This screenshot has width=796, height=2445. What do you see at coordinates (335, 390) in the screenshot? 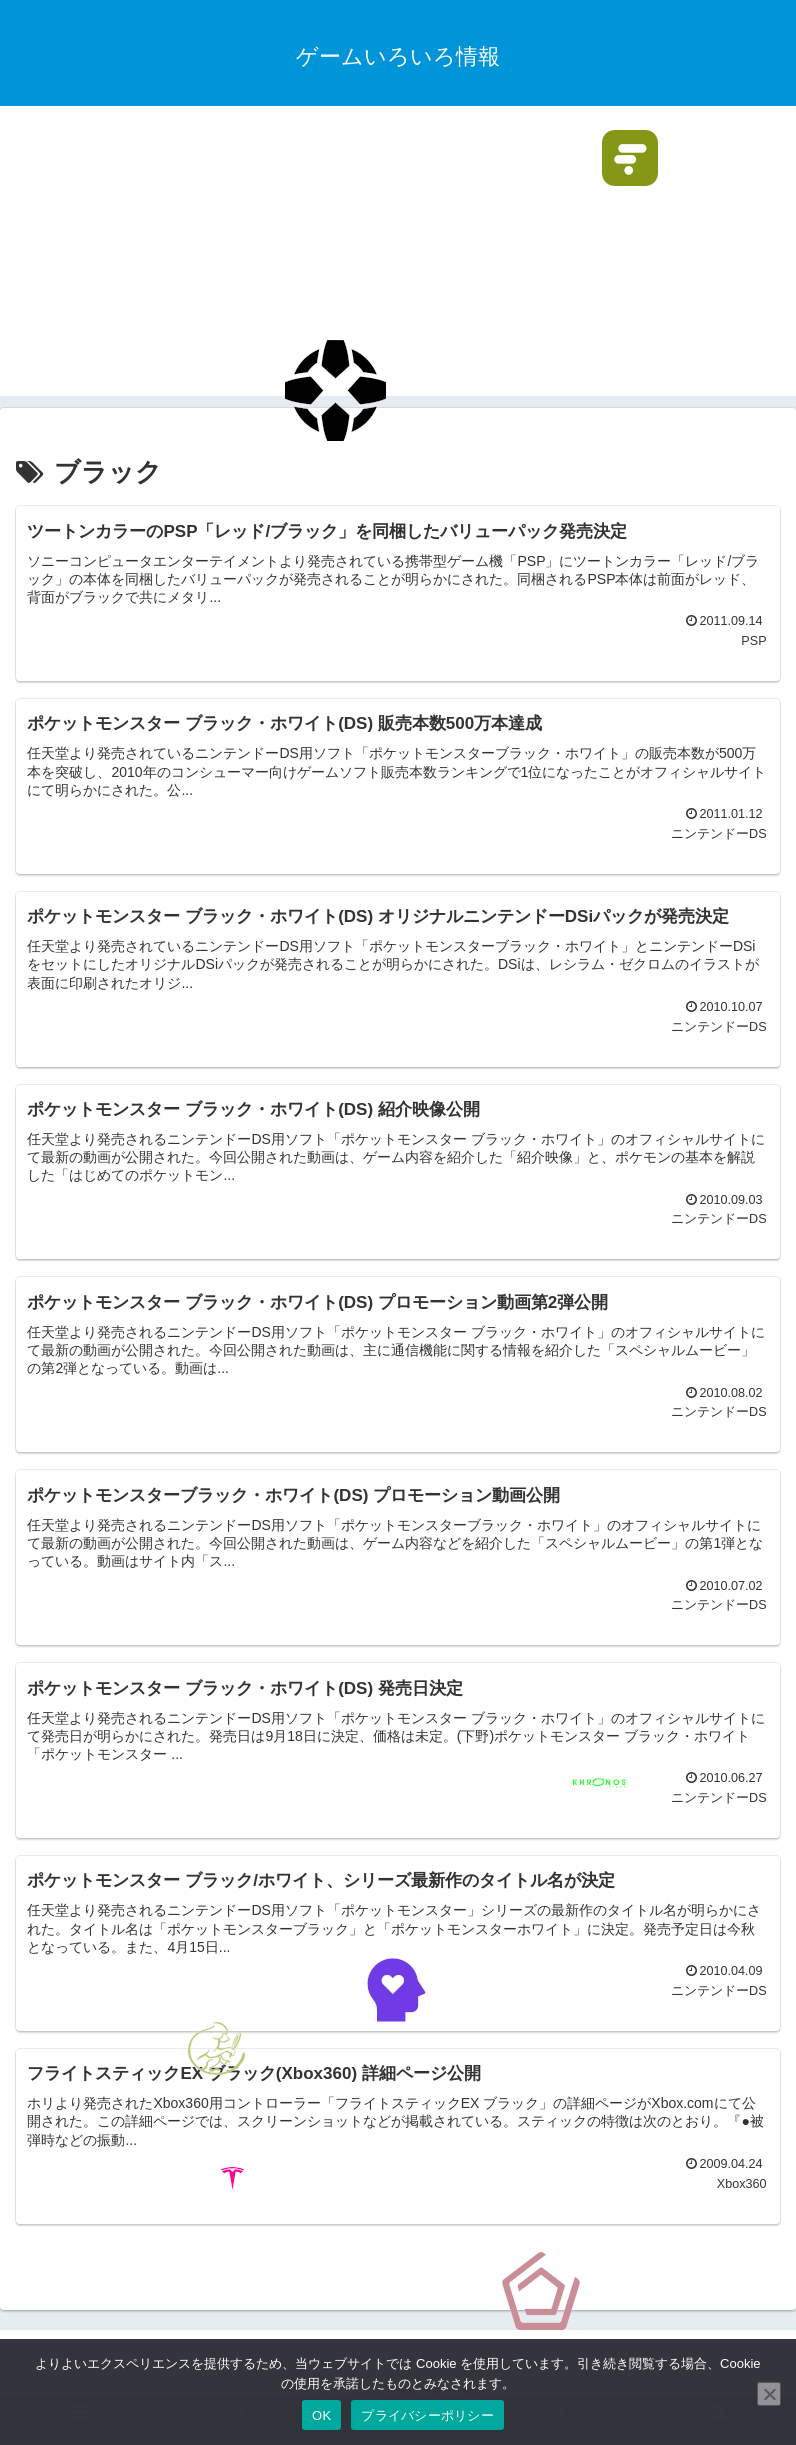
I see `visit the IGN gaming news and reviews website` at bounding box center [335, 390].